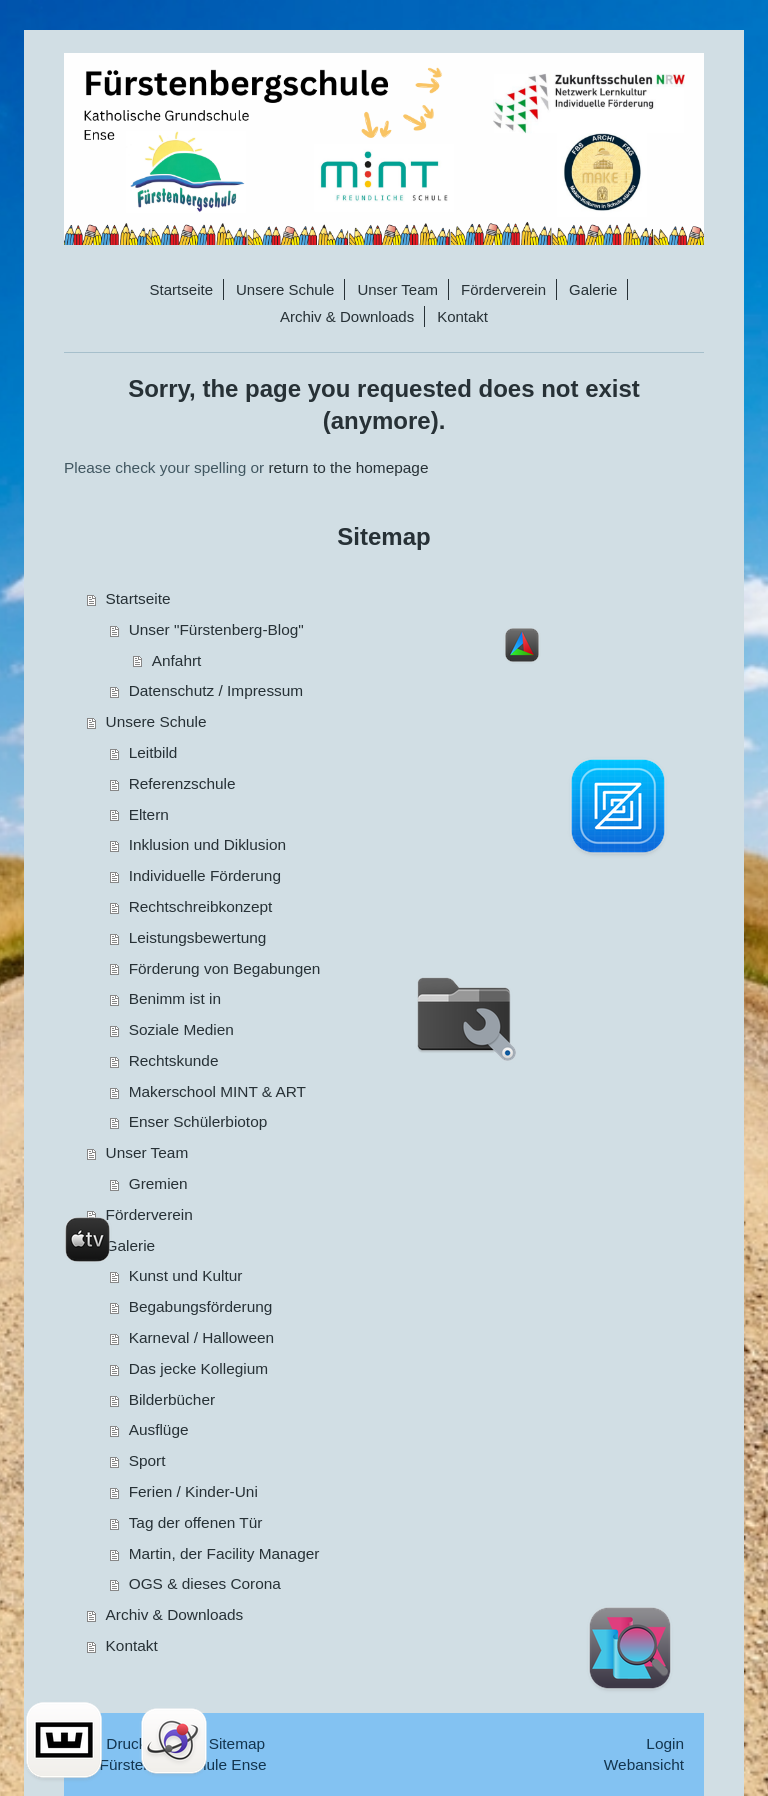  Describe the element at coordinates (87, 1239) in the screenshot. I see `open the apple tv app` at that location.